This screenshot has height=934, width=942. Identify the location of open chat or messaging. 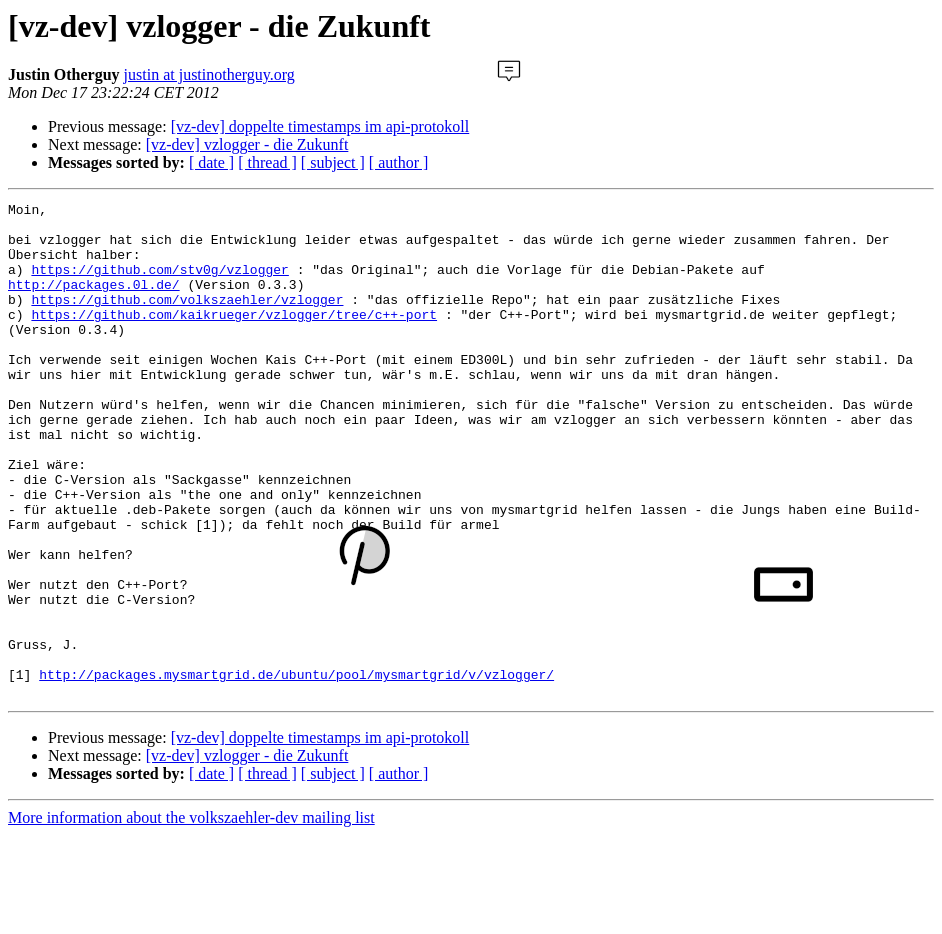
(509, 70).